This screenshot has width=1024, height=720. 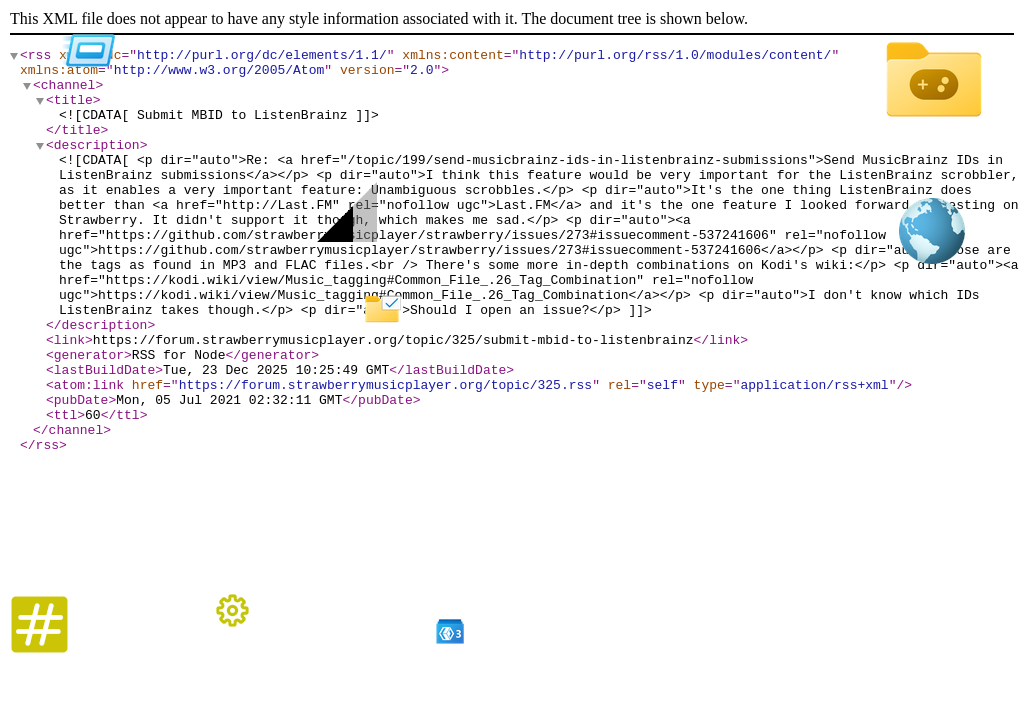 What do you see at coordinates (382, 310) in the screenshot?
I see `folder with verified or completed contents` at bounding box center [382, 310].